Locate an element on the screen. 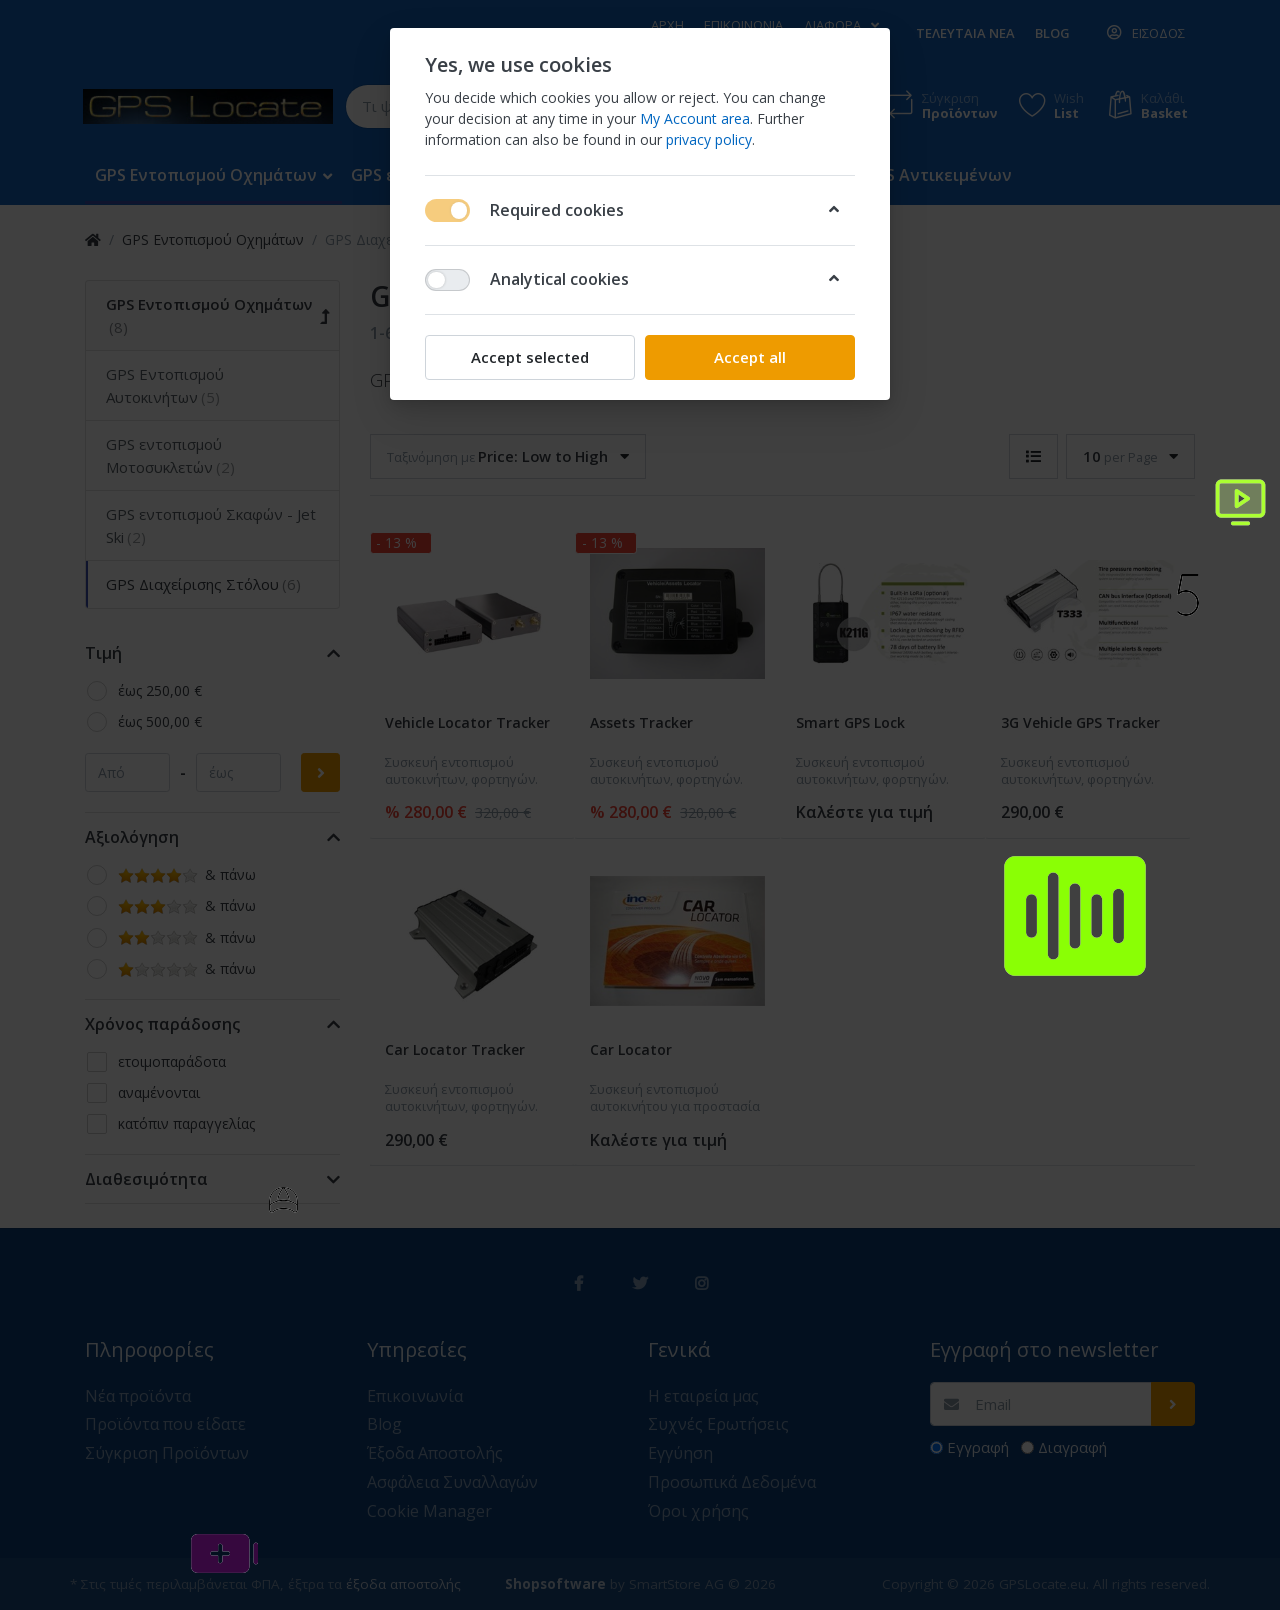 This screenshot has height=1610, width=1280. access audio or sound settings is located at coordinates (1075, 916).